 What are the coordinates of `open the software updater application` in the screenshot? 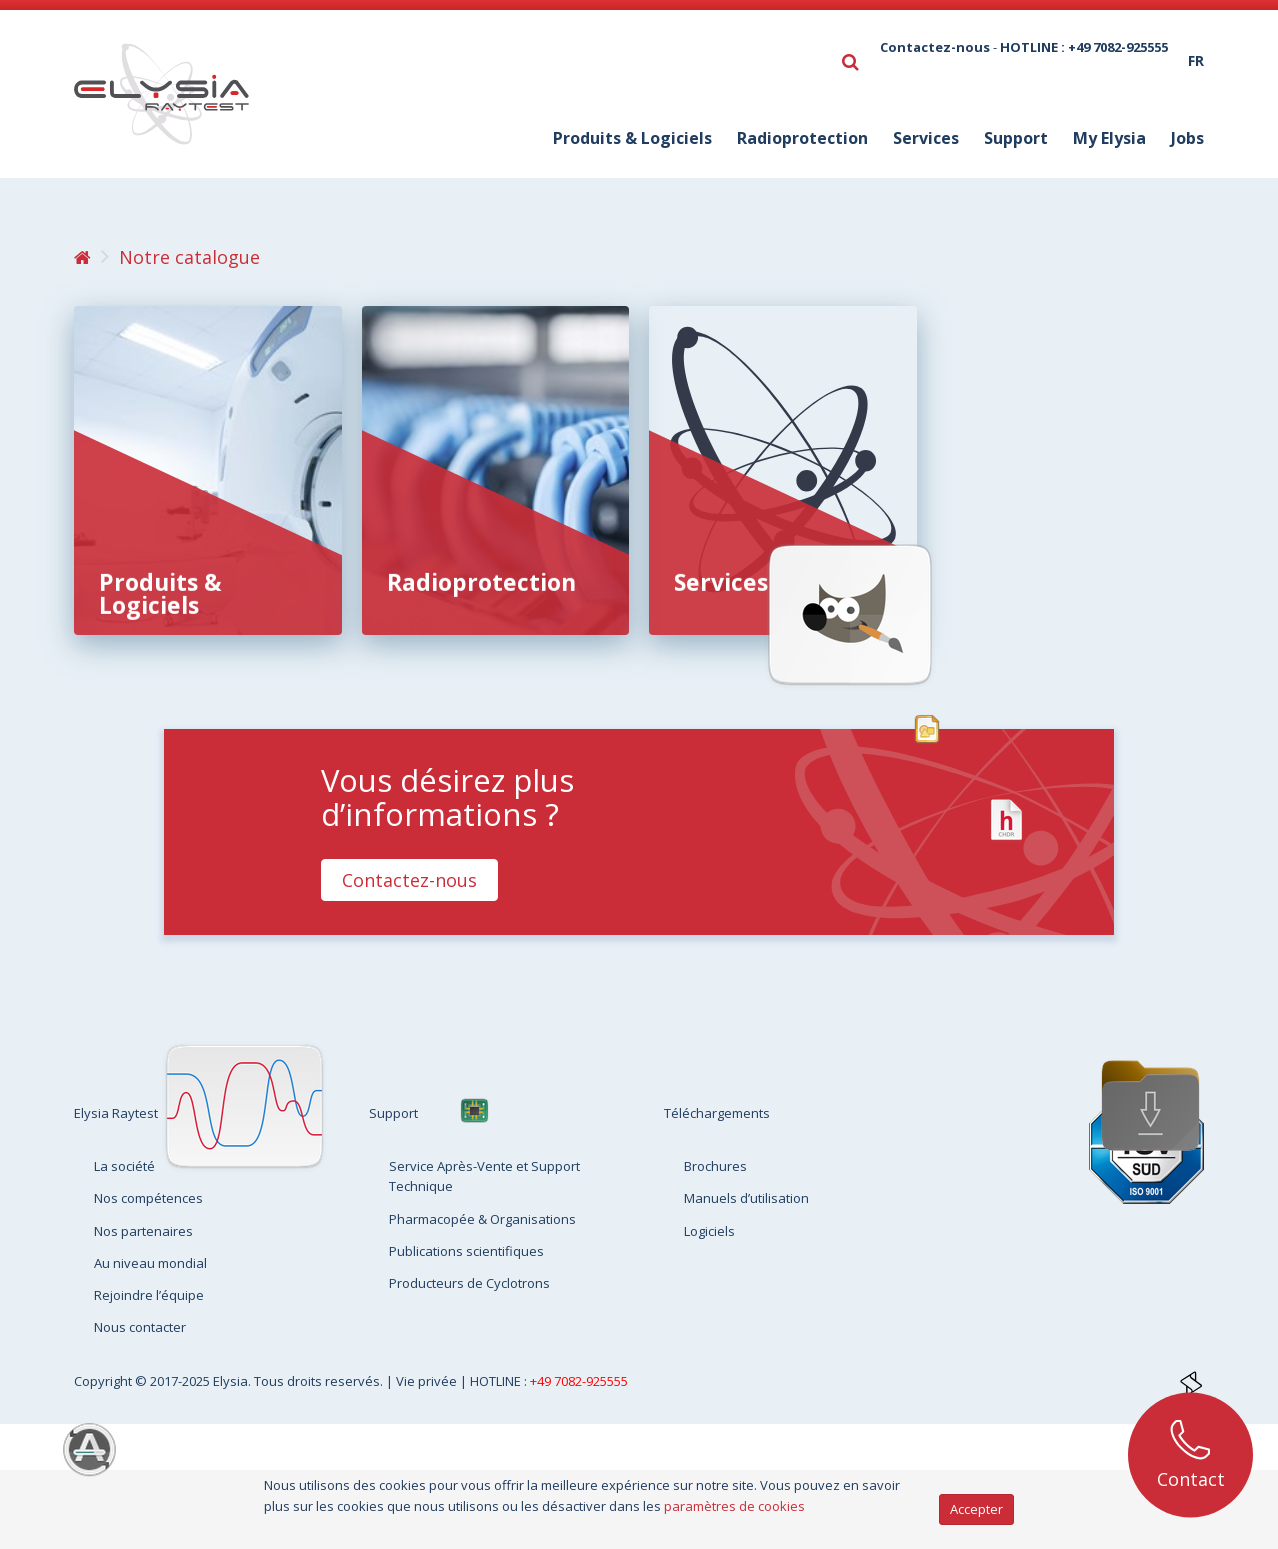 It's located at (89, 1449).